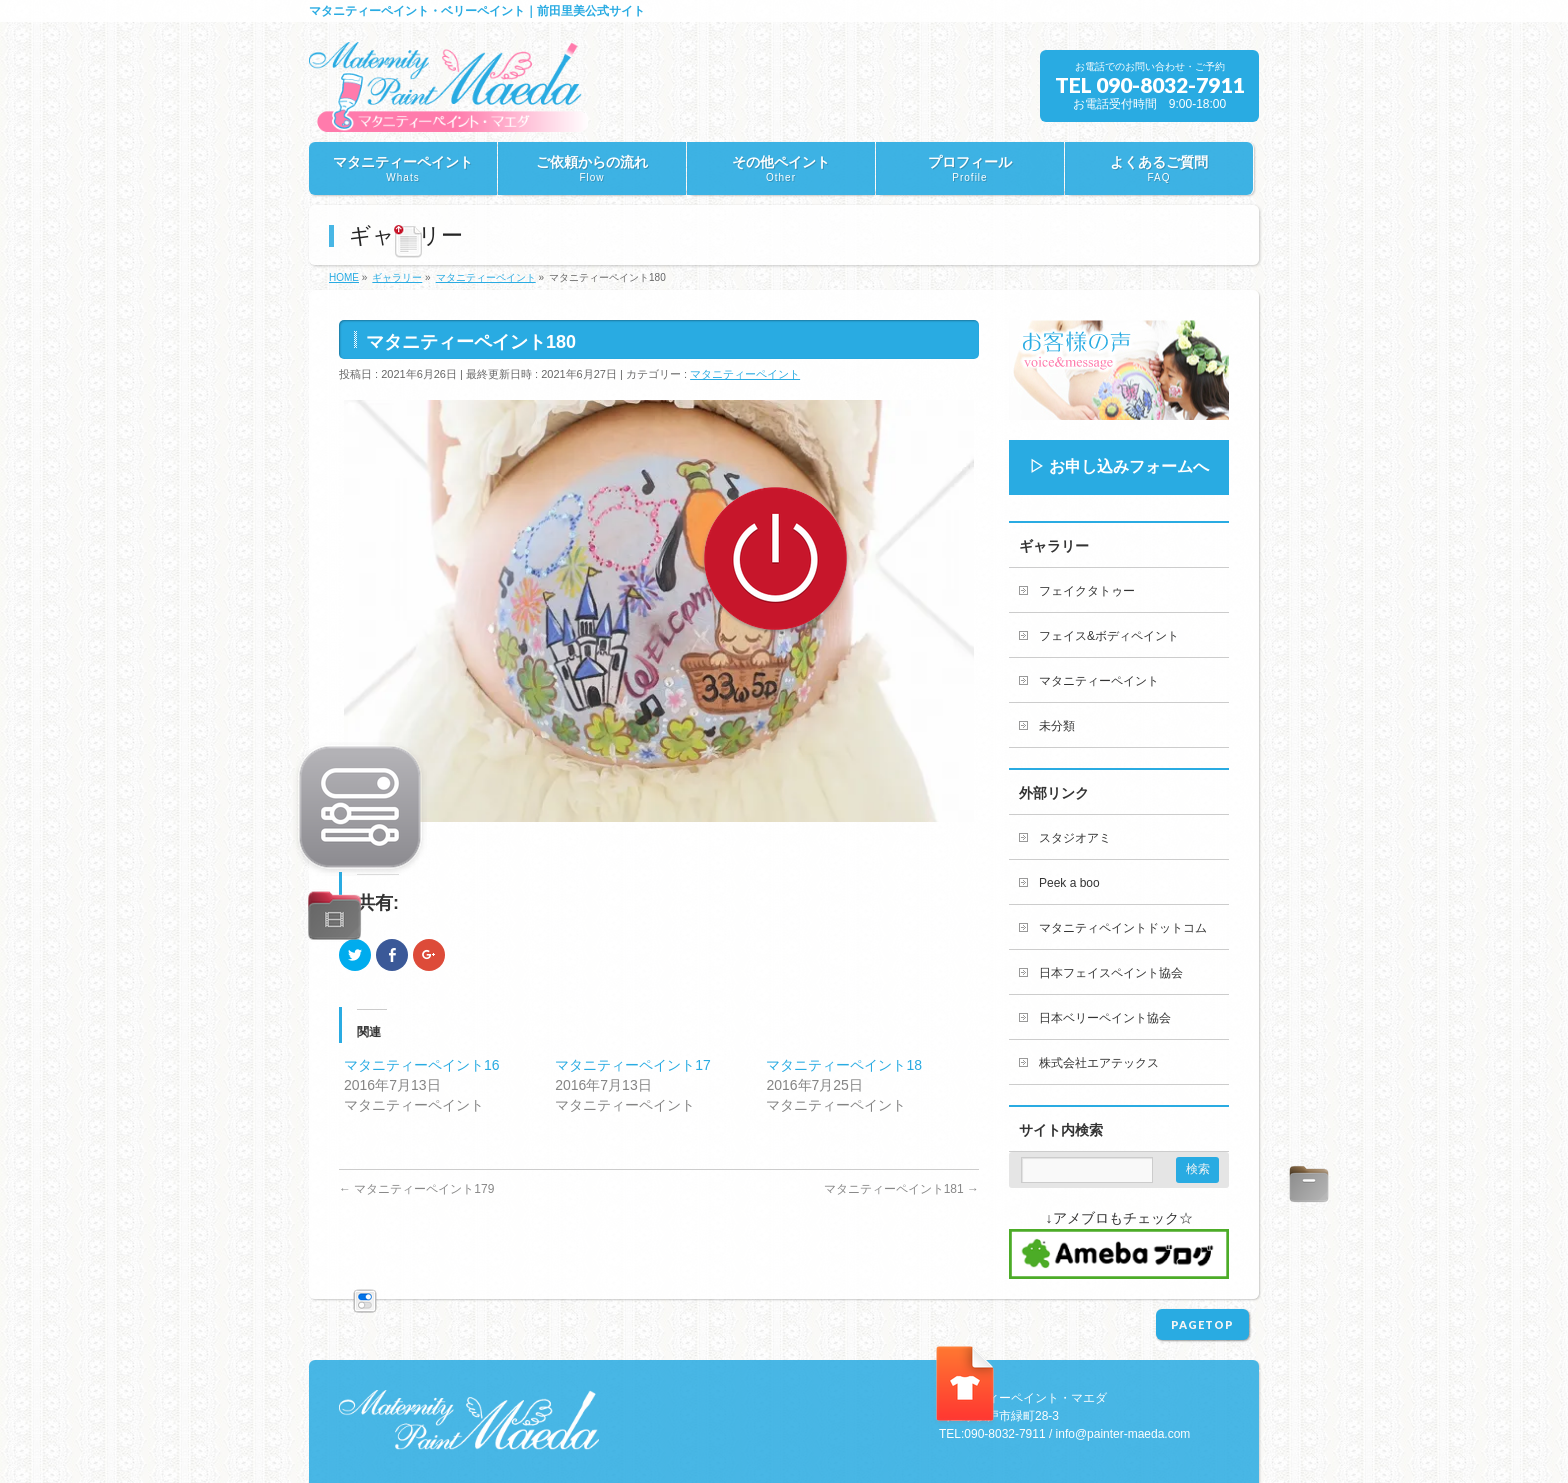 This screenshot has height=1483, width=1568. Describe the element at coordinates (1309, 1184) in the screenshot. I see `open the file manager app` at that location.